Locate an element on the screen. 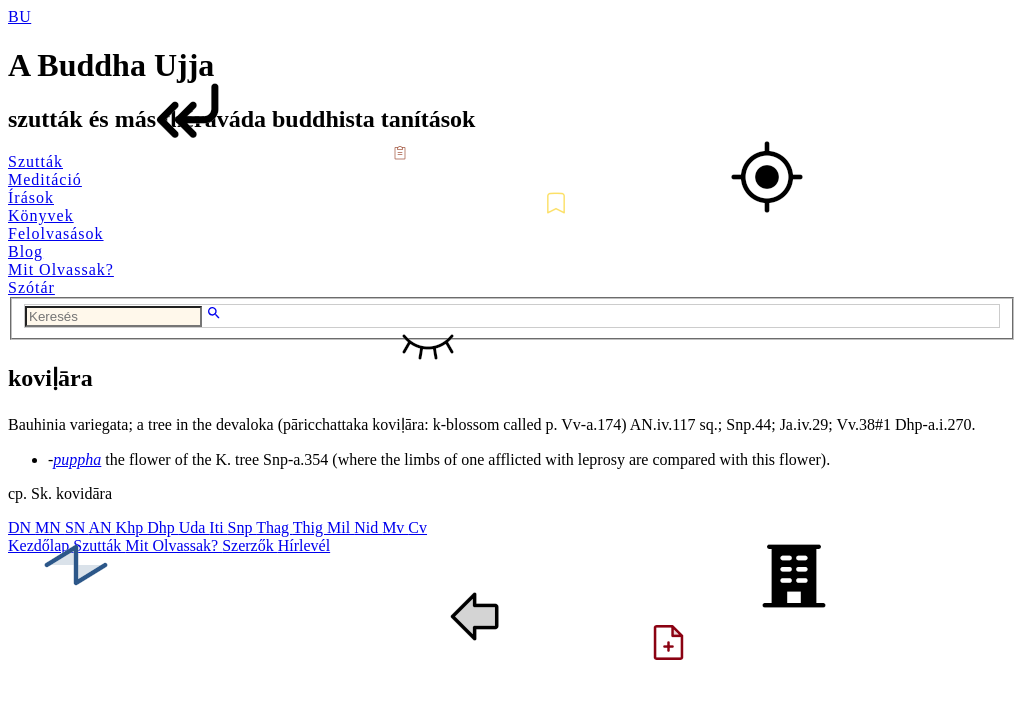 This screenshot has height=720, width=1024. hide password or sensitive content is located at coordinates (428, 342).